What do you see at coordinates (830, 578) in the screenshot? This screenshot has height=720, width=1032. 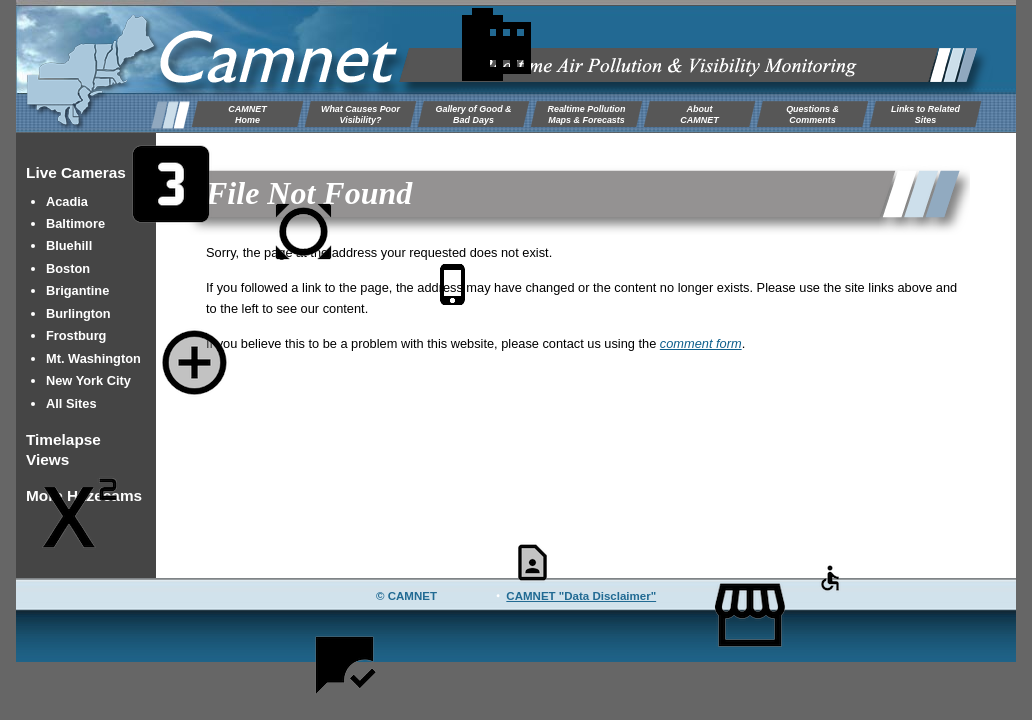 I see `indicates wheelchair accessibility` at bounding box center [830, 578].